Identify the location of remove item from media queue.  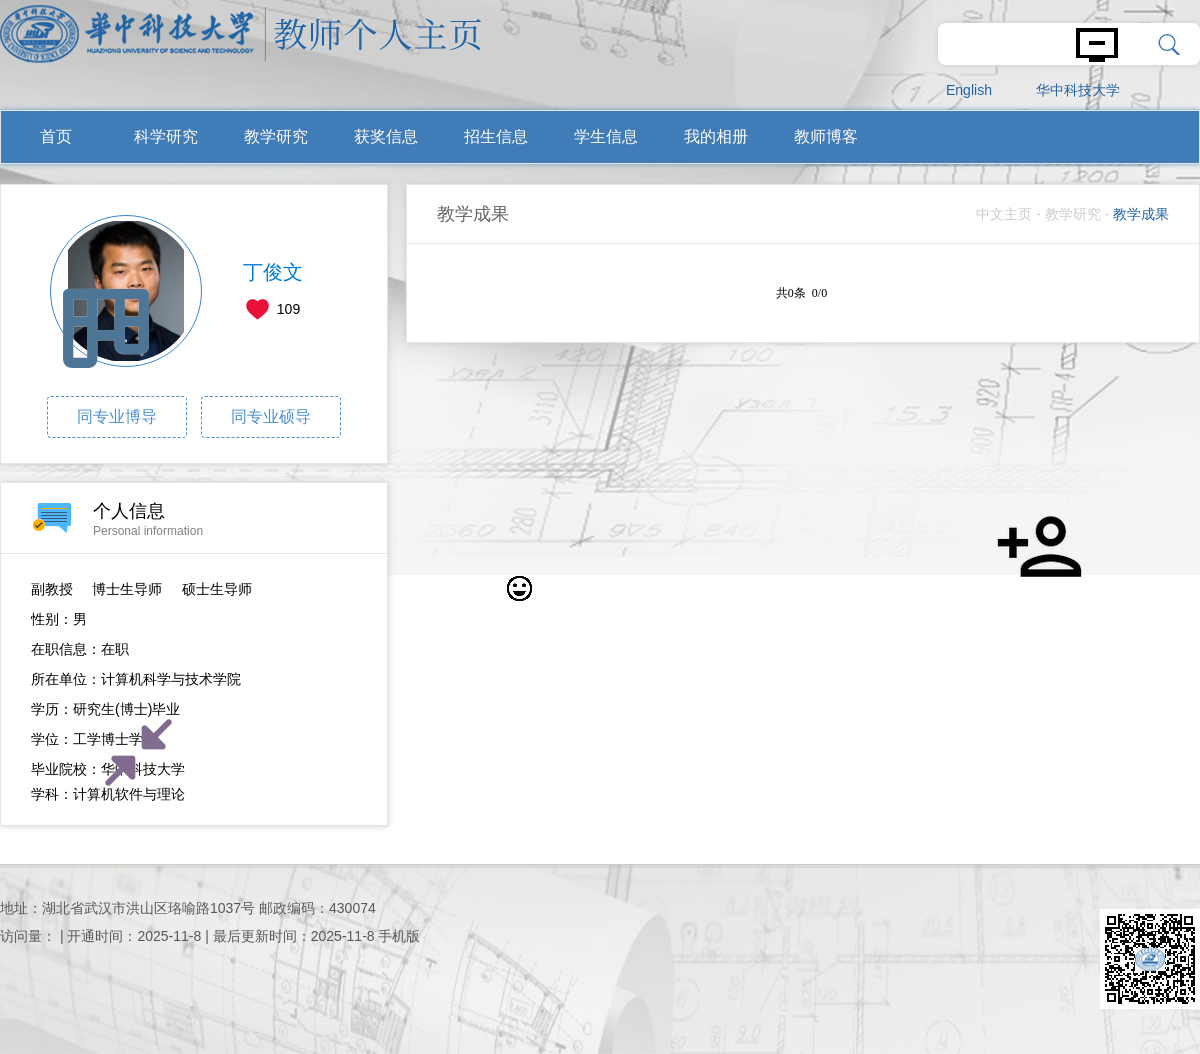
(1097, 45).